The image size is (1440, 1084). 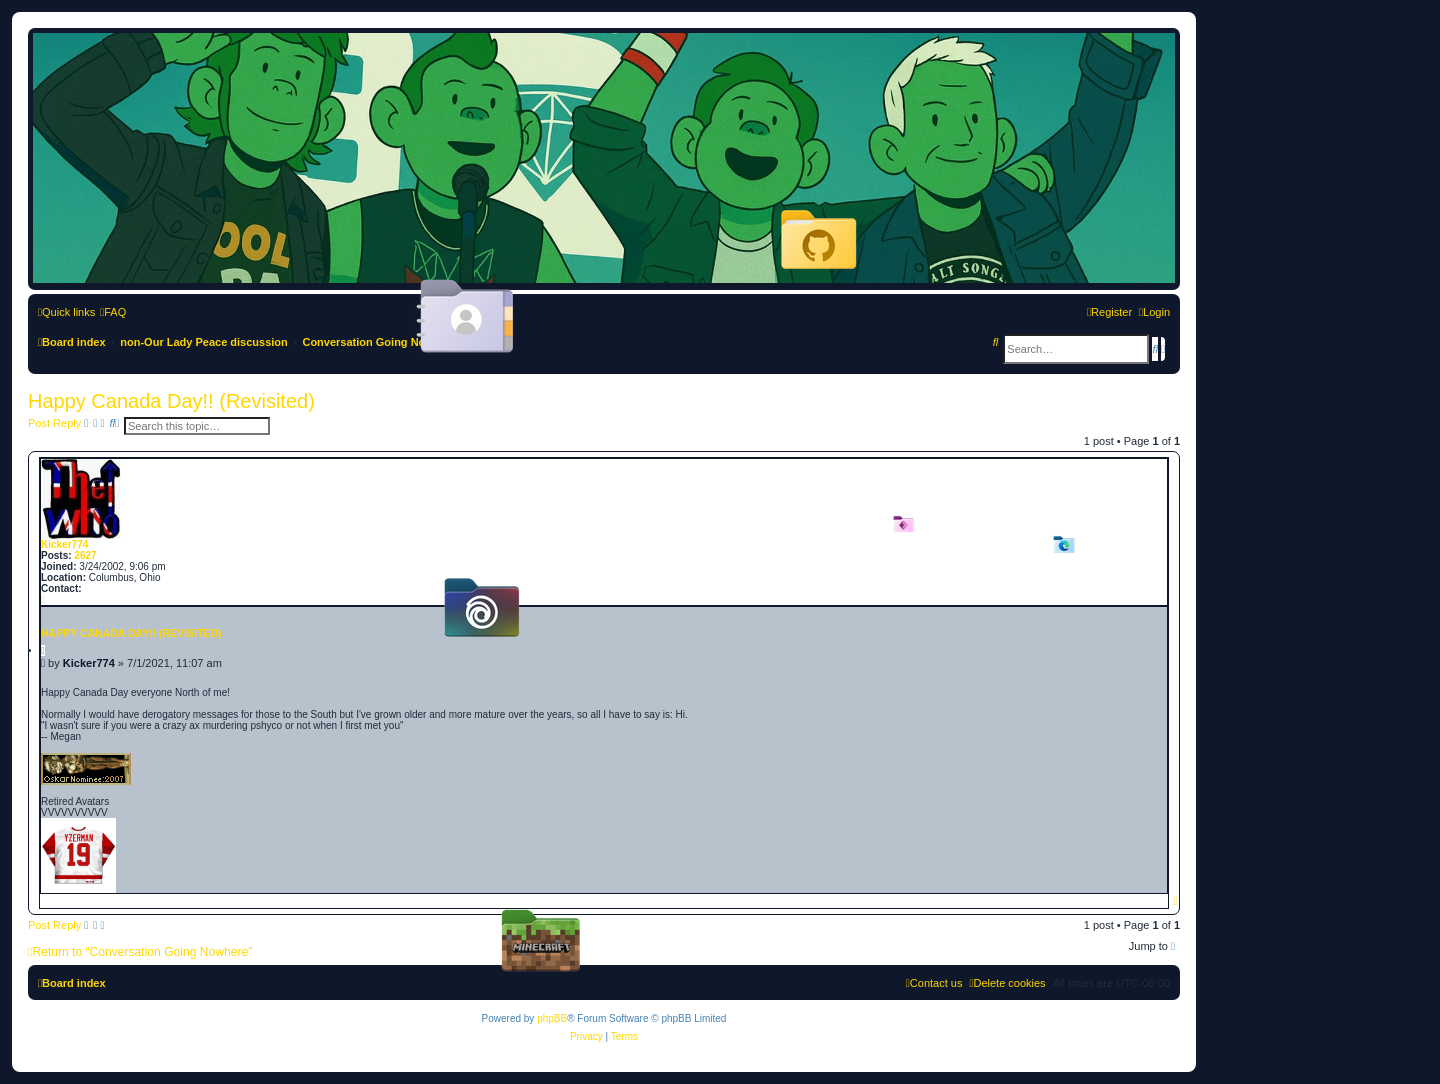 I want to click on open minecraft game files folder, so click(x=540, y=942).